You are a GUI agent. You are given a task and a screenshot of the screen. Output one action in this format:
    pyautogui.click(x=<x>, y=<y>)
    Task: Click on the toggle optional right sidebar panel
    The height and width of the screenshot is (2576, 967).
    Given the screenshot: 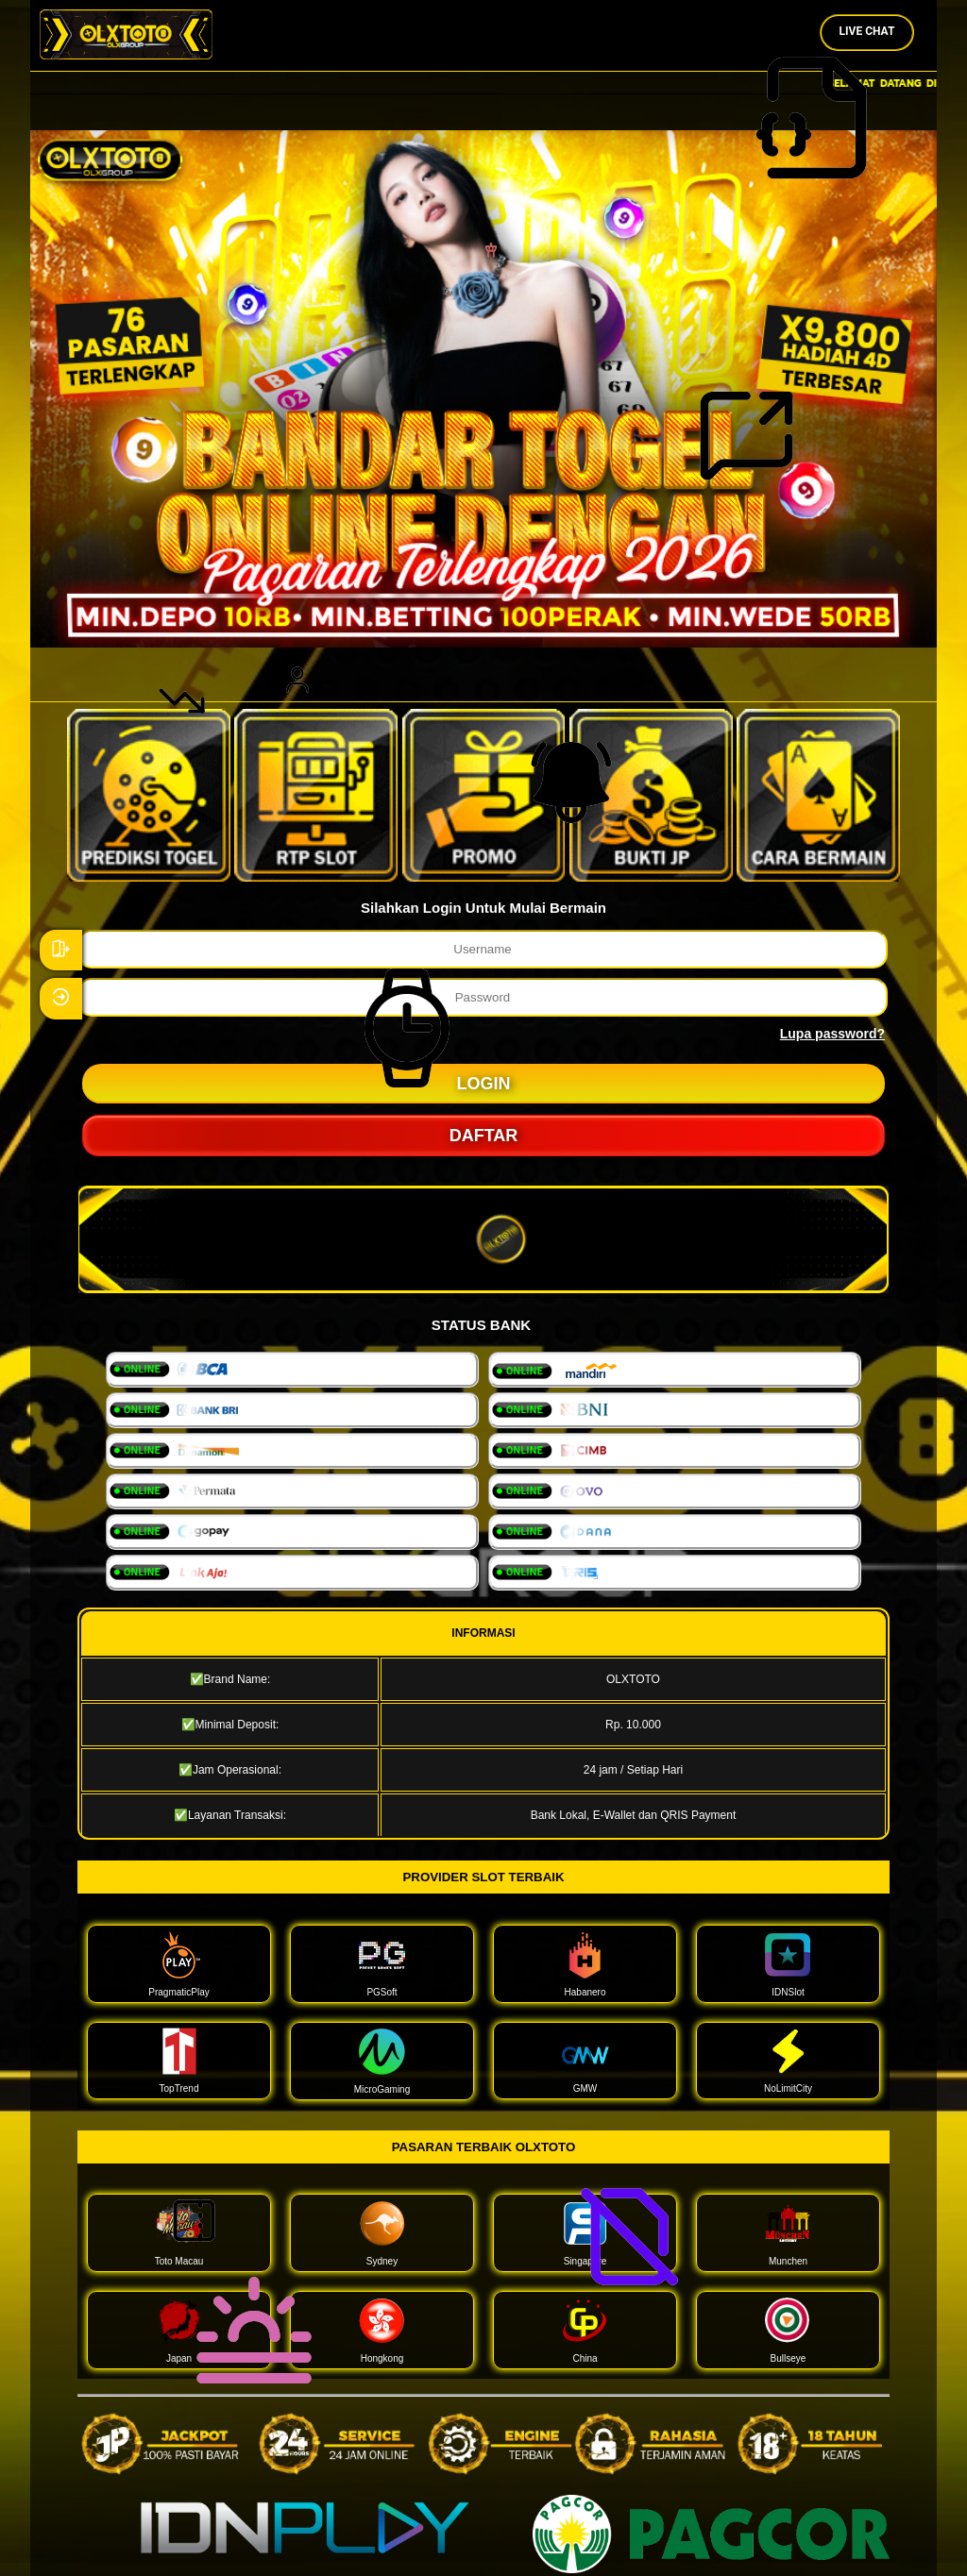 What is the action you would take?
    pyautogui.click(x=194, y=2220)
    